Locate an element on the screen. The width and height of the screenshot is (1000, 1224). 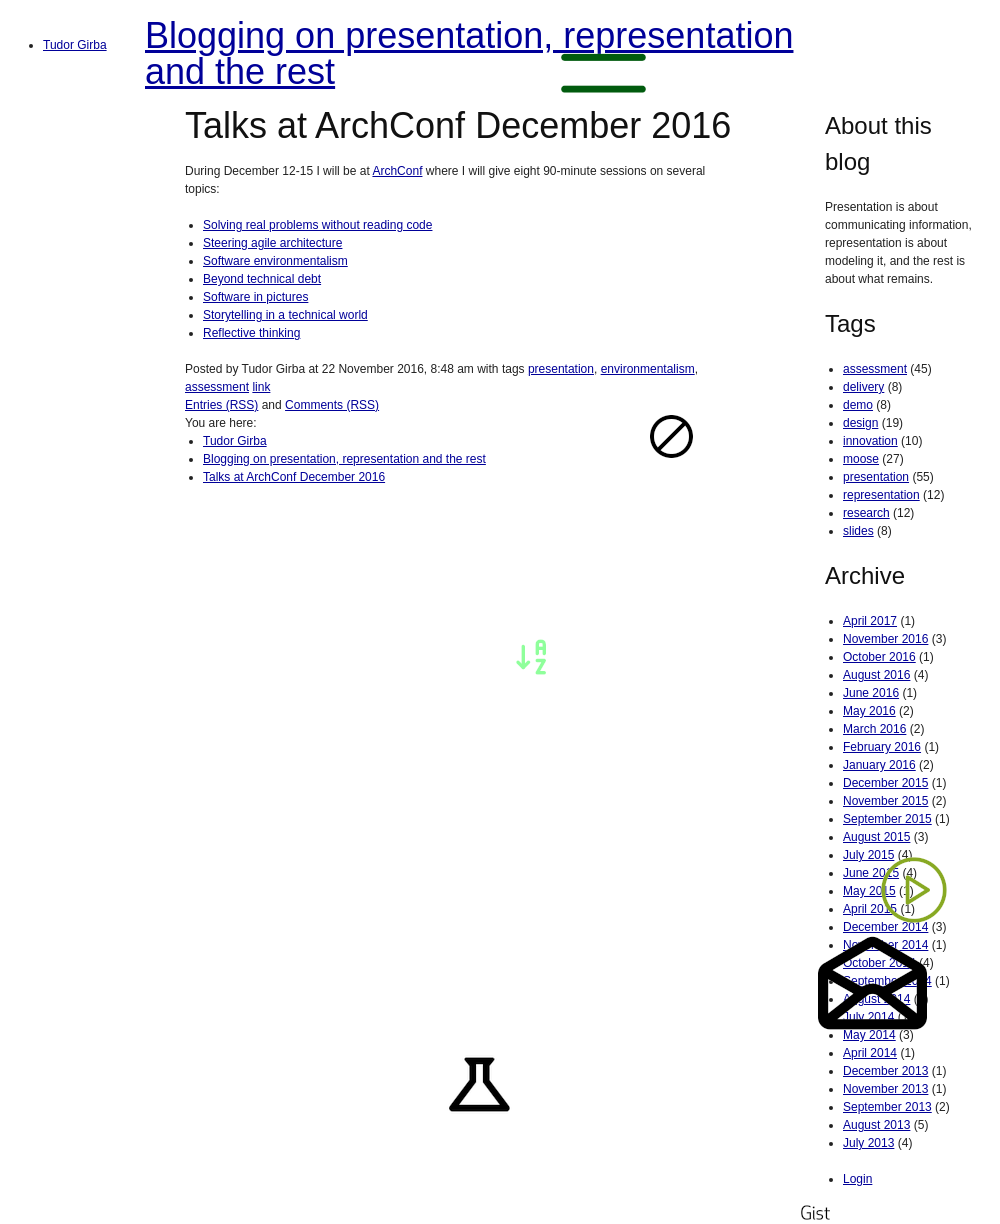
access science or laboratory features is located at coordinates (479, 1084).